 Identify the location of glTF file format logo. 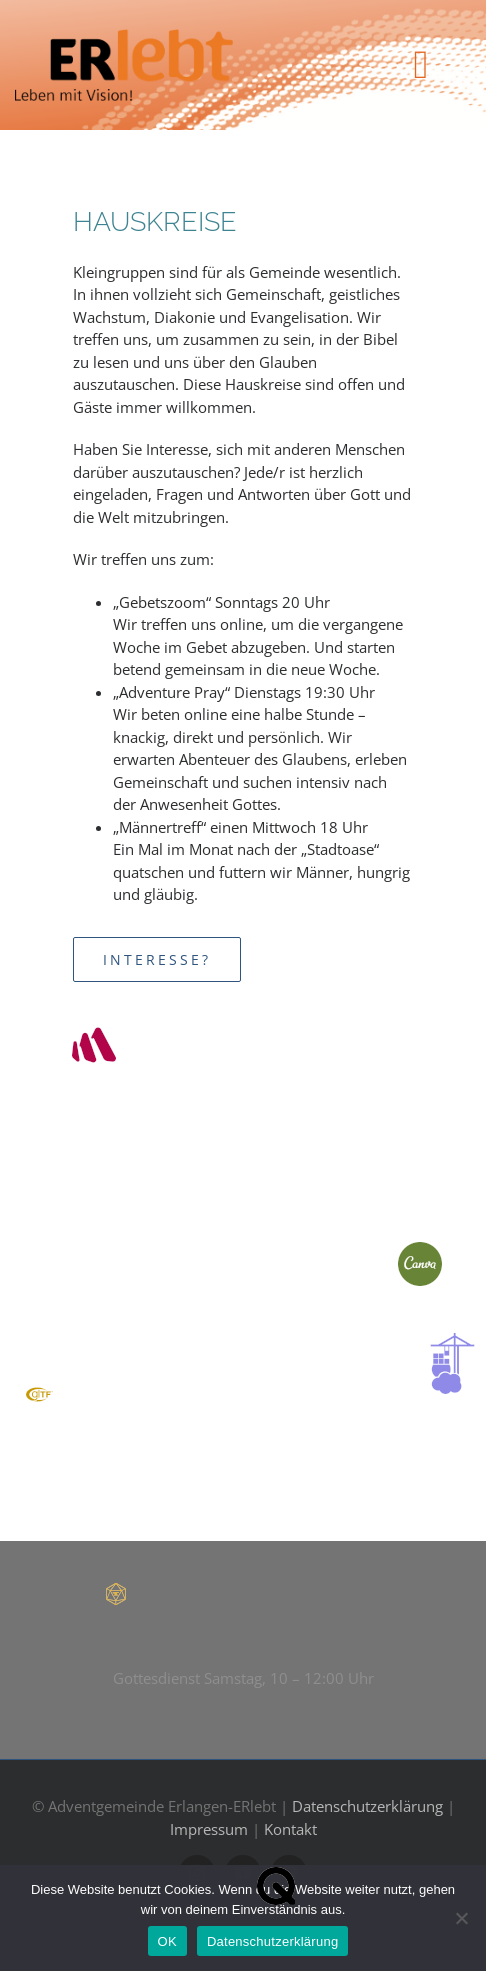
(39, 1394).